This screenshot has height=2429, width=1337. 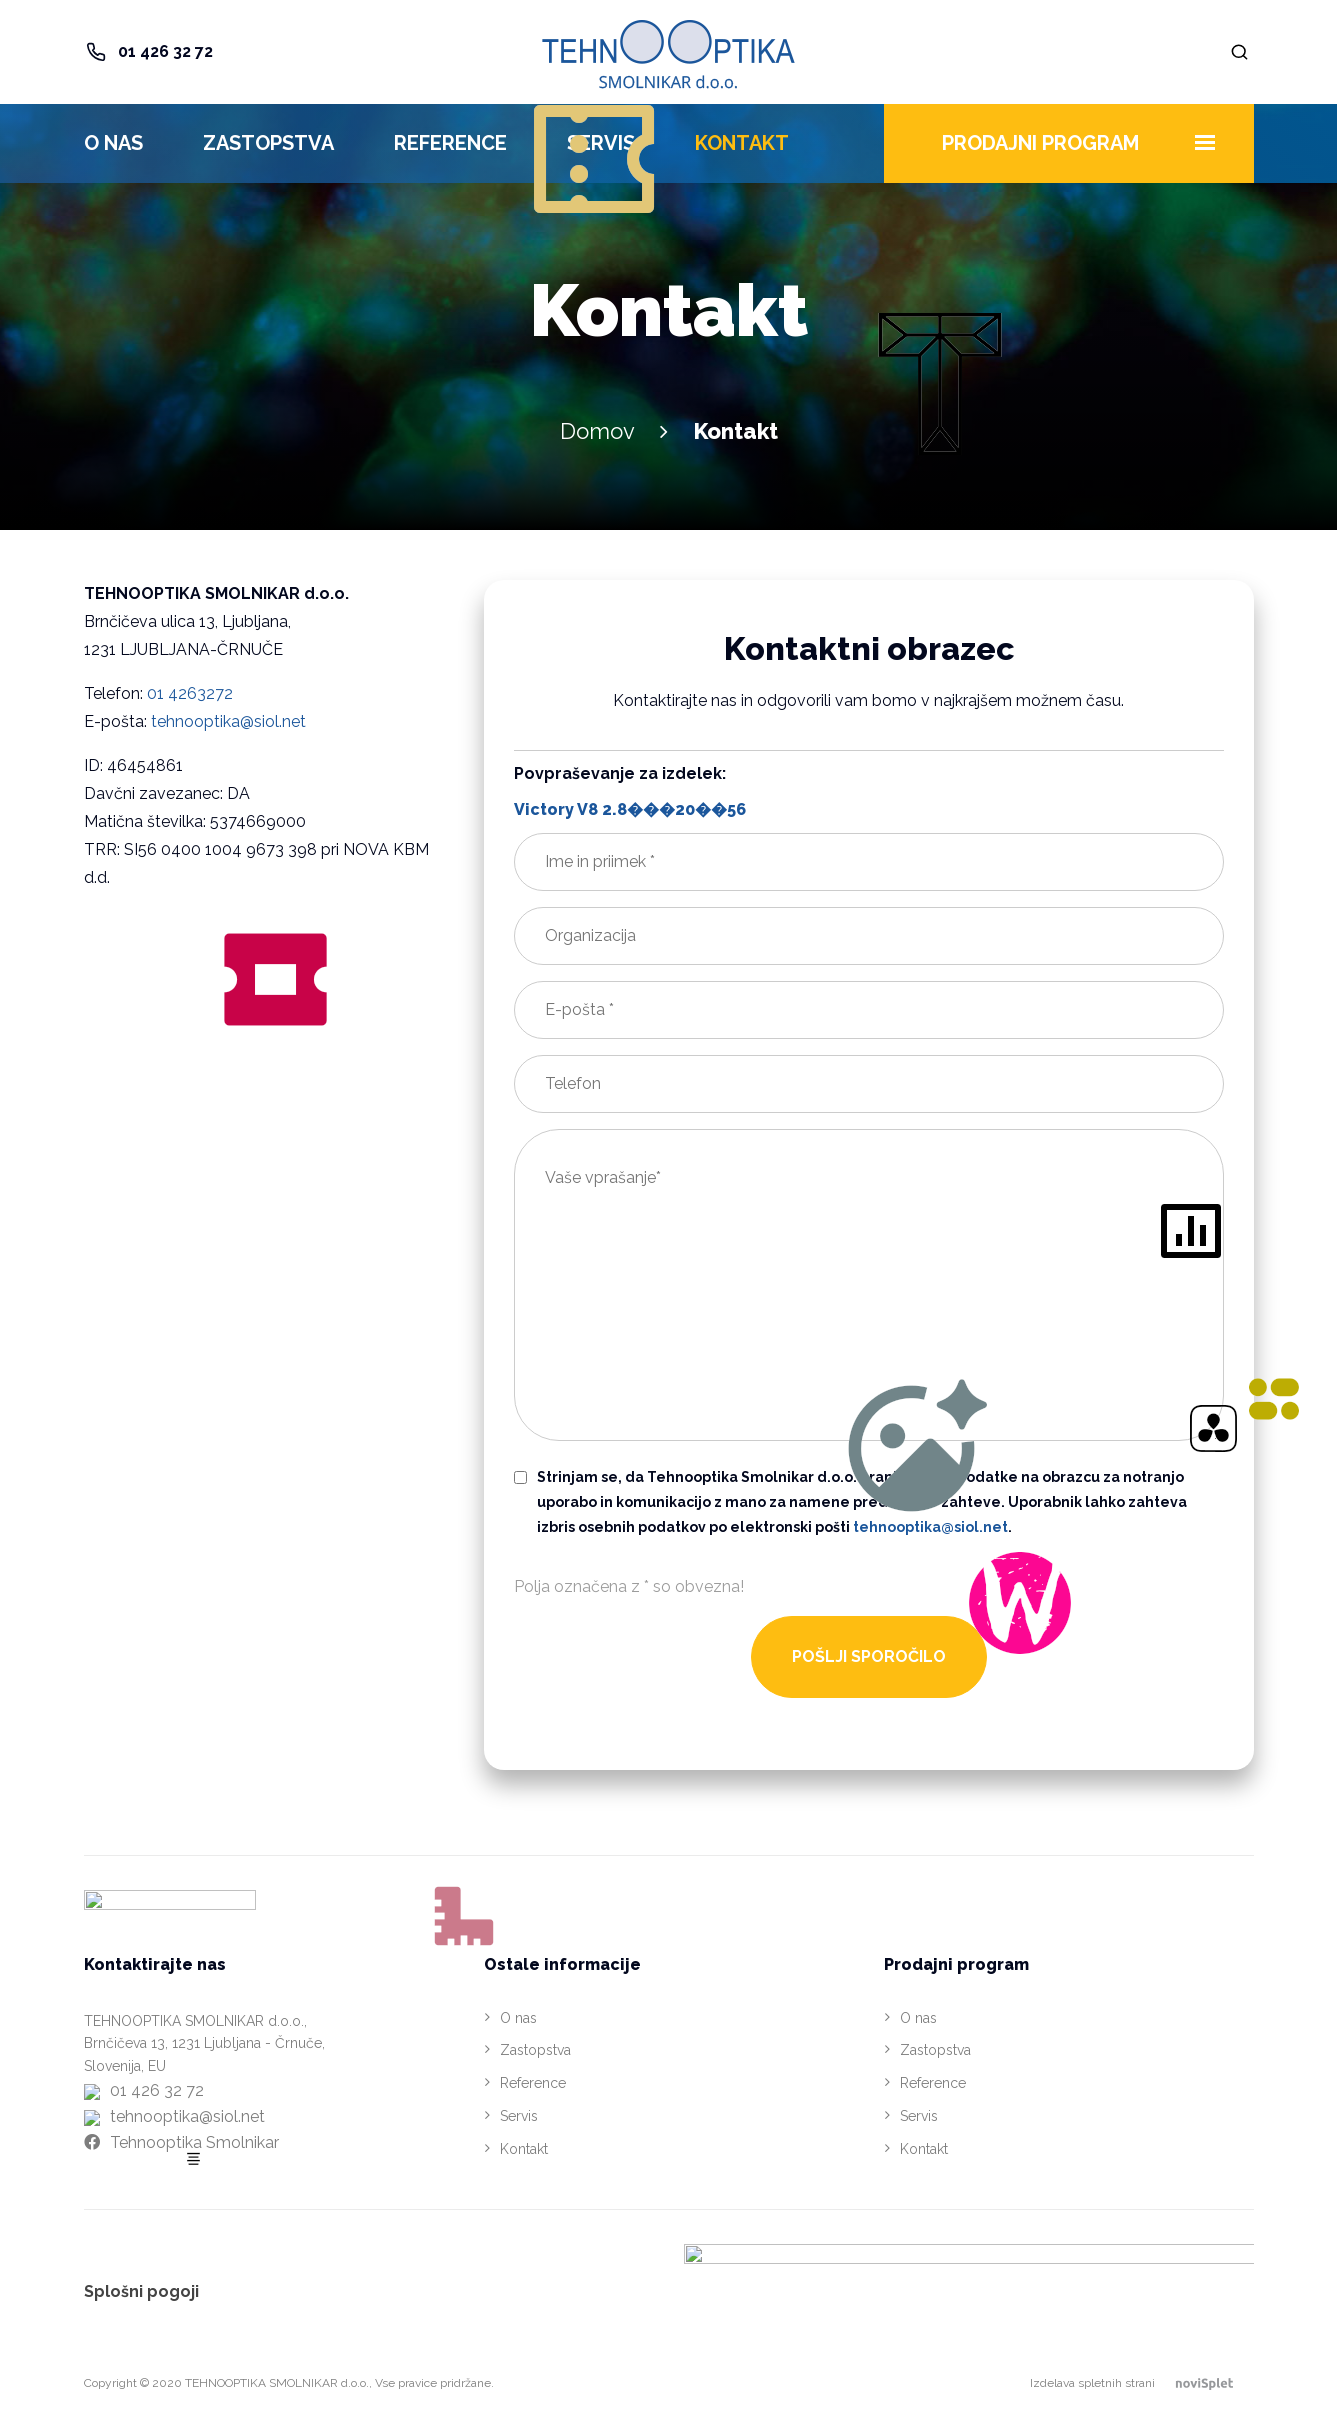 What do you see at coordinates (1274, 1399) in the screenshot?
I see `fonoma app or service logo` at bounding box center [1274, 1399].